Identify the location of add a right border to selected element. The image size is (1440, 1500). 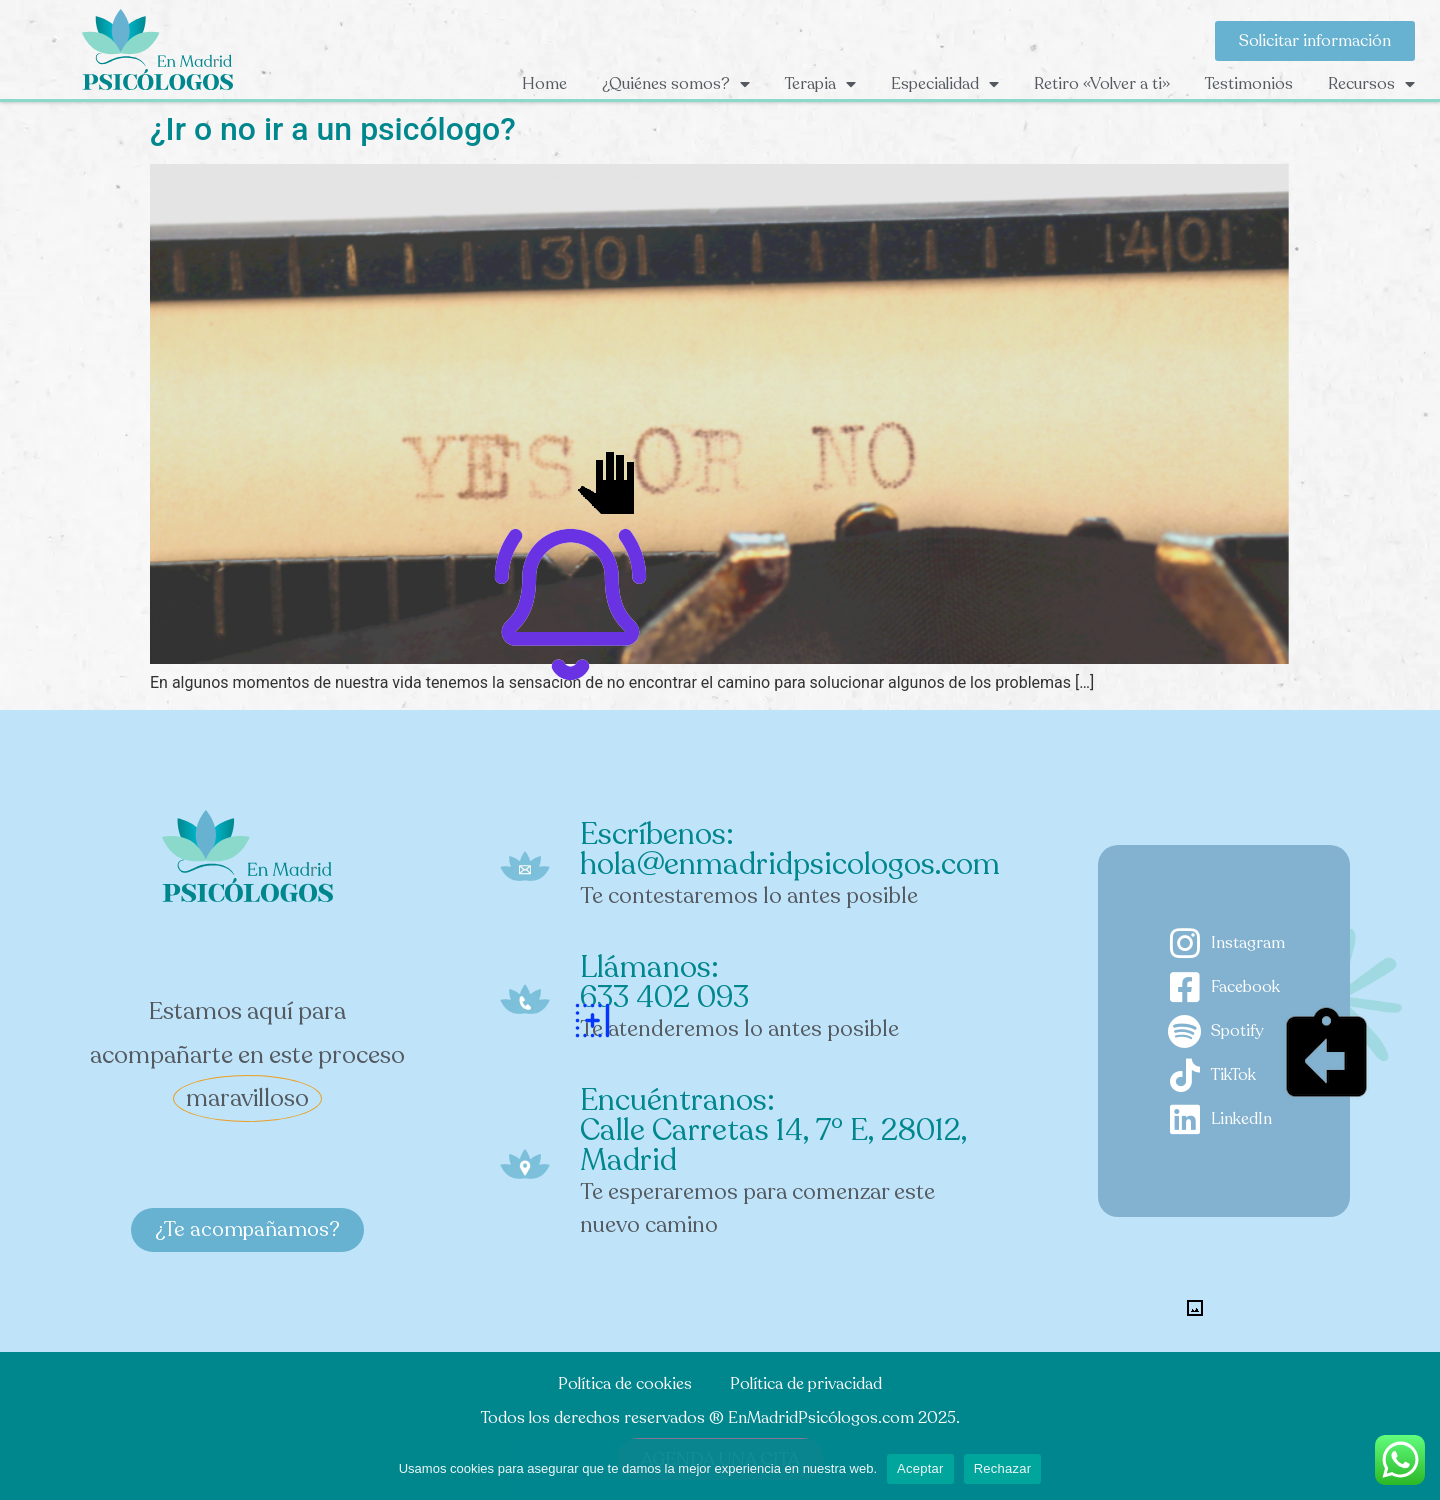
(592, 1020).